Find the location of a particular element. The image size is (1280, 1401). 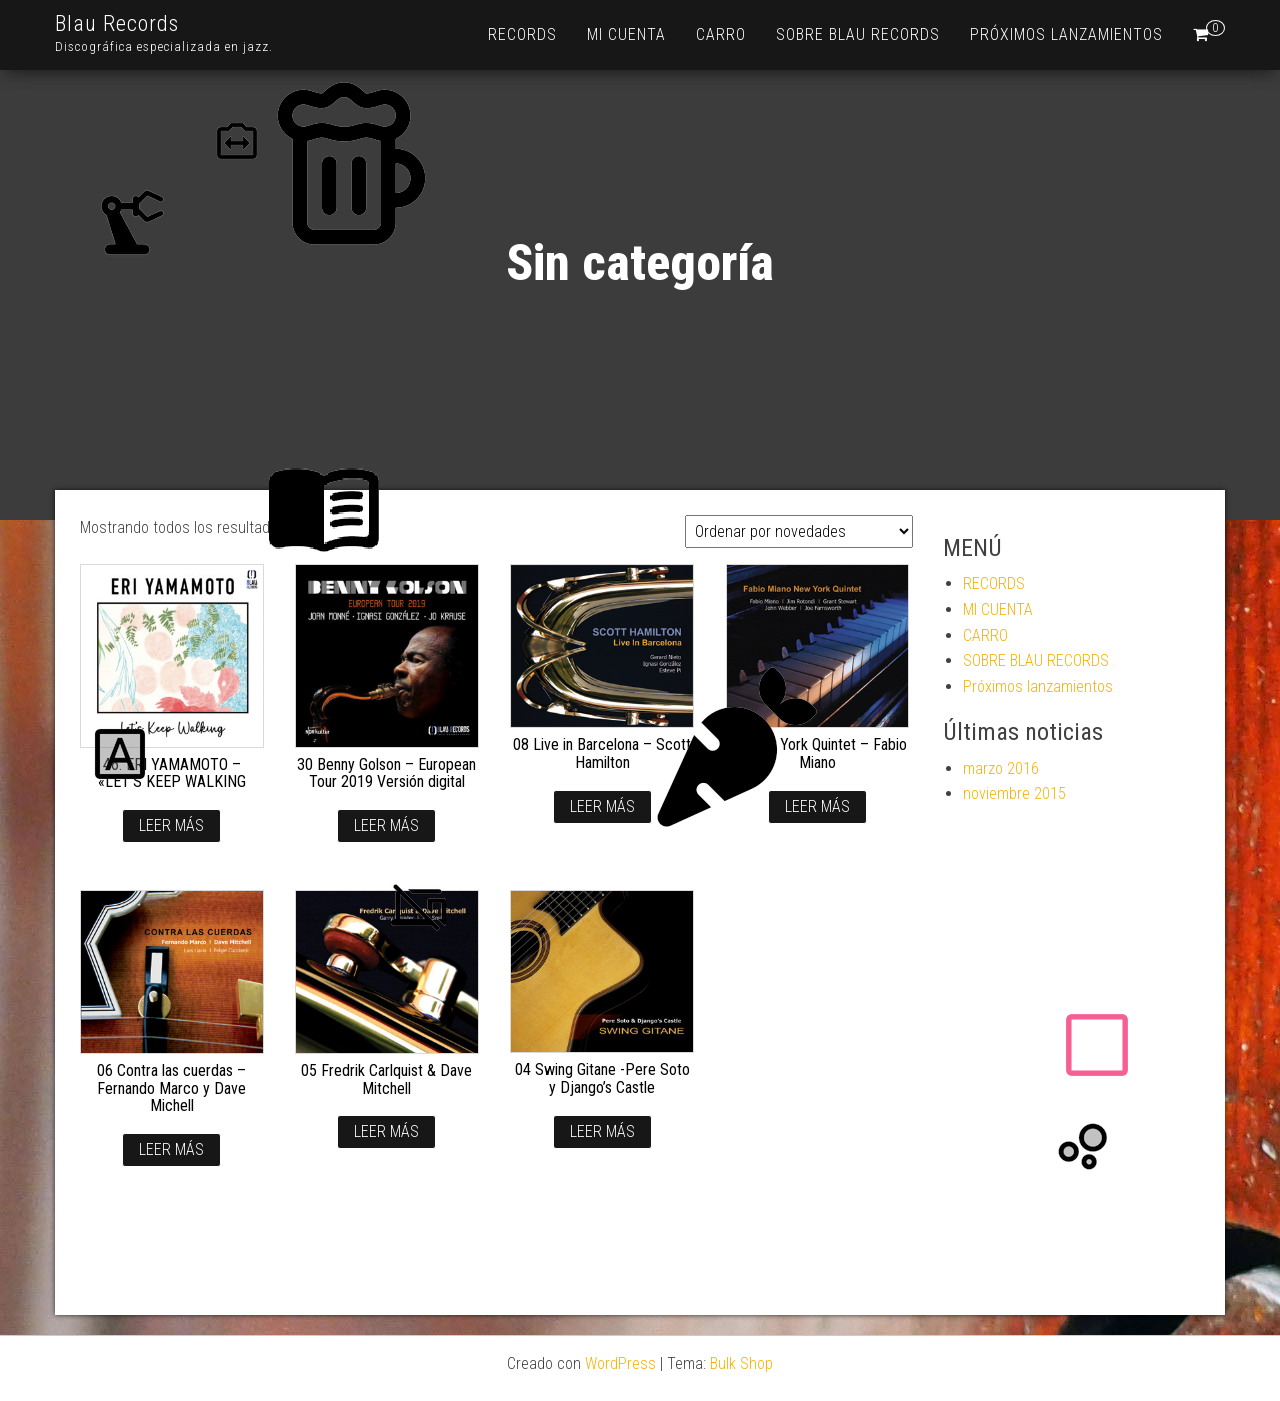

open menu or documentation is located at coordinates (324, 506).